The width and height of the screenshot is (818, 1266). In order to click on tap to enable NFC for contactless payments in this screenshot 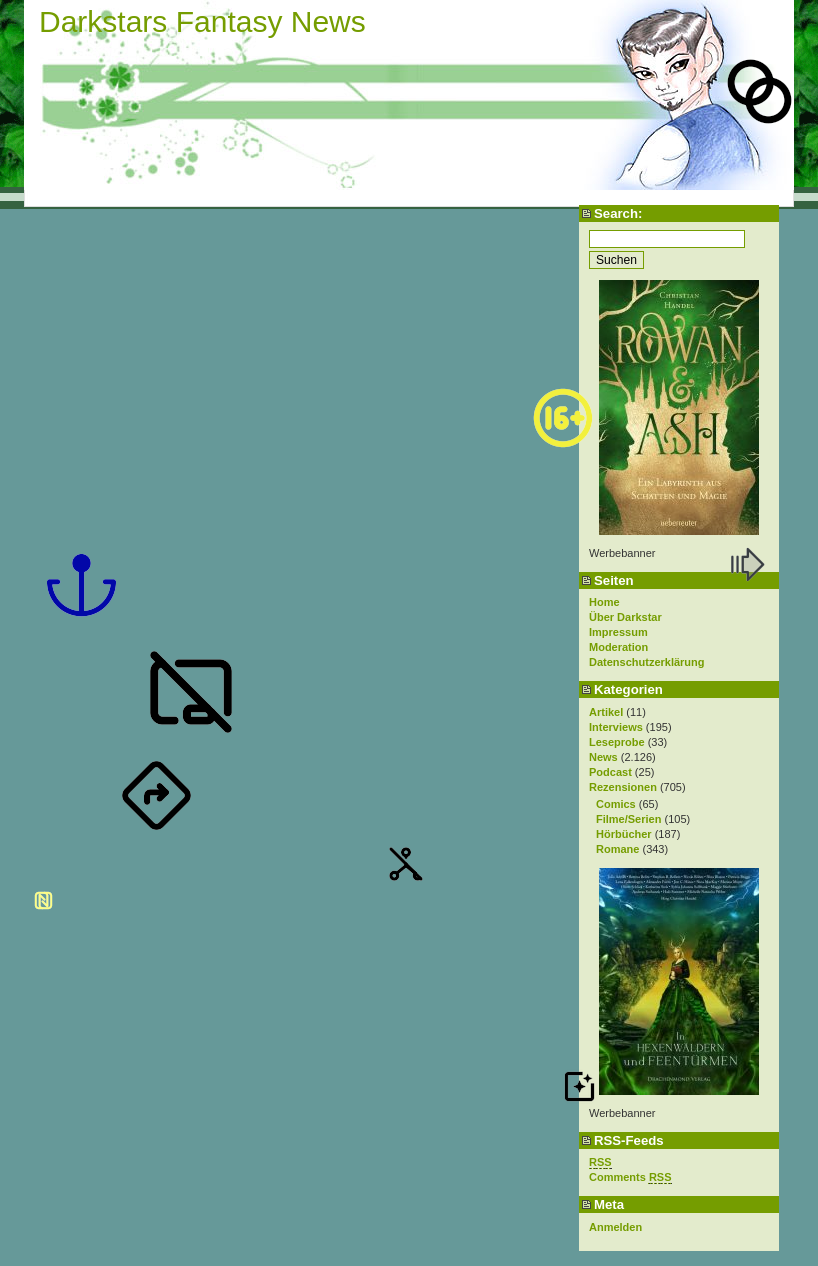, I will do `click(43, 900)`.